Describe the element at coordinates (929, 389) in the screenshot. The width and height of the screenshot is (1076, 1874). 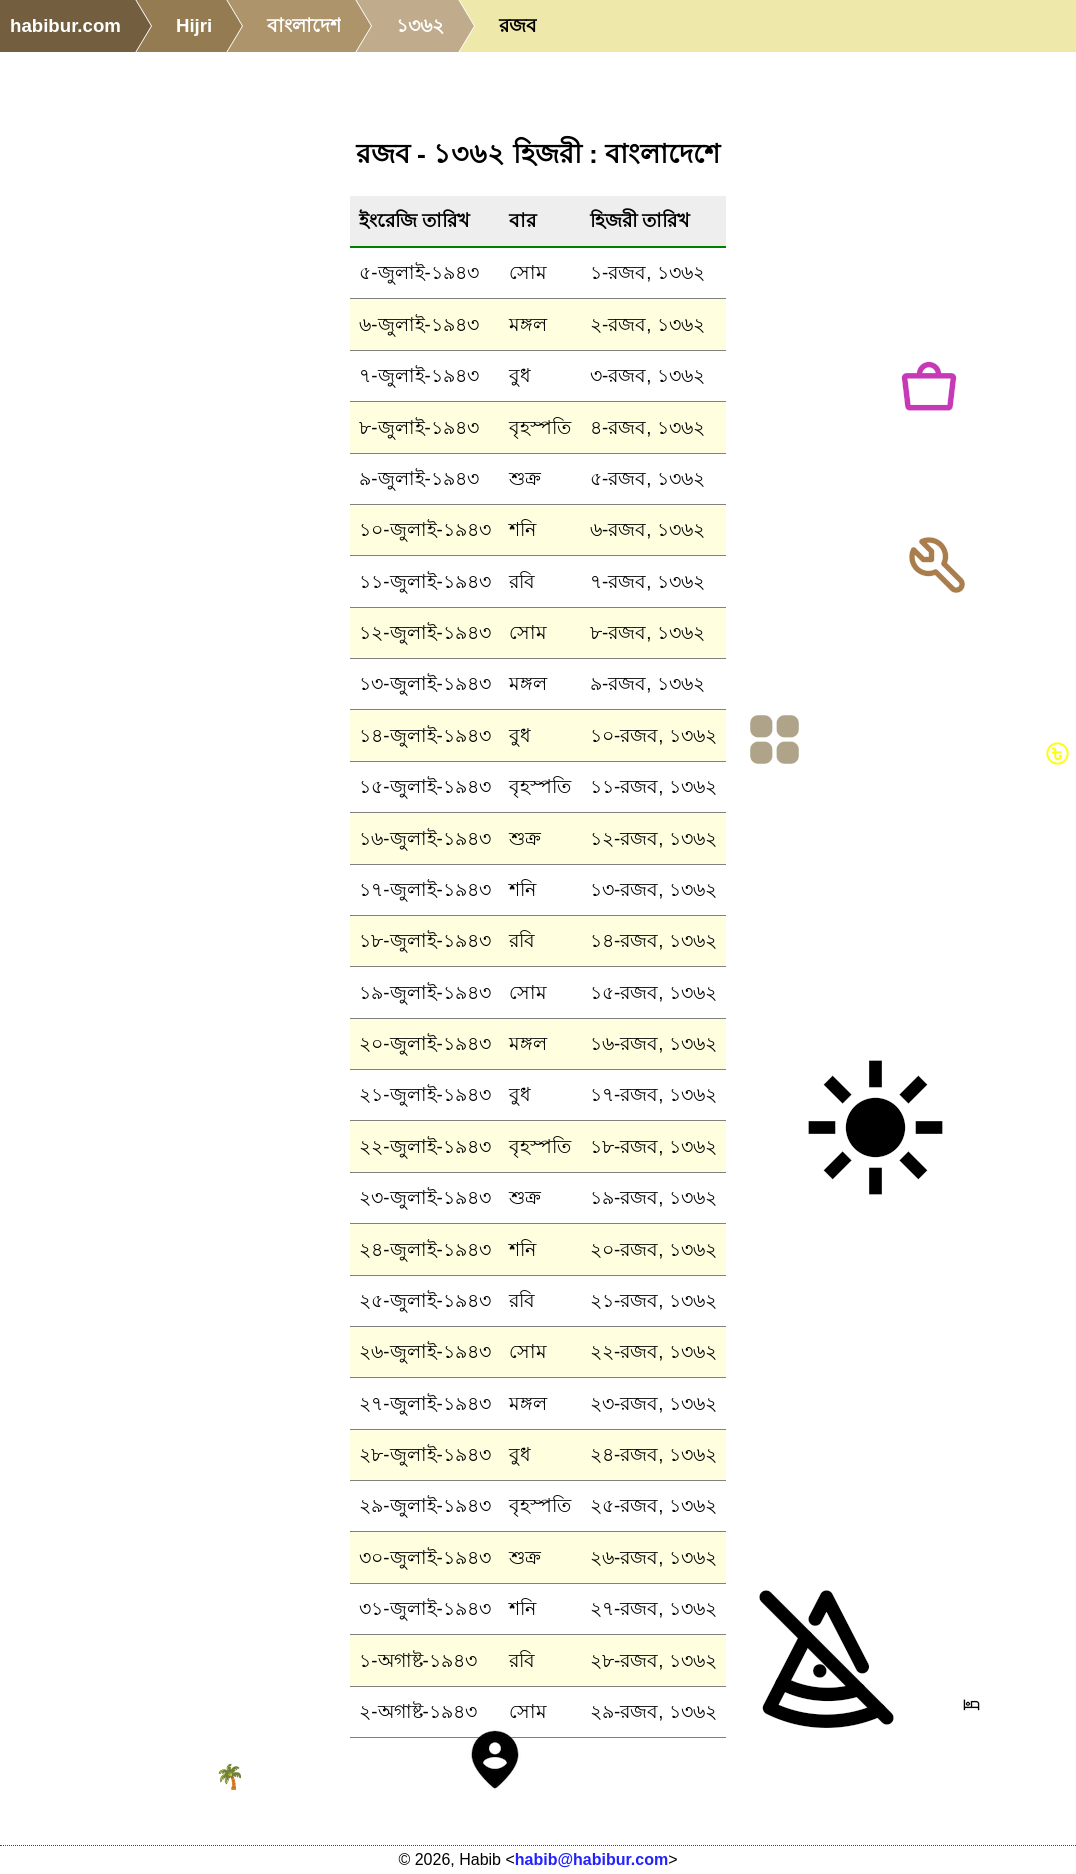
I see `view your shopping bag` at that location.